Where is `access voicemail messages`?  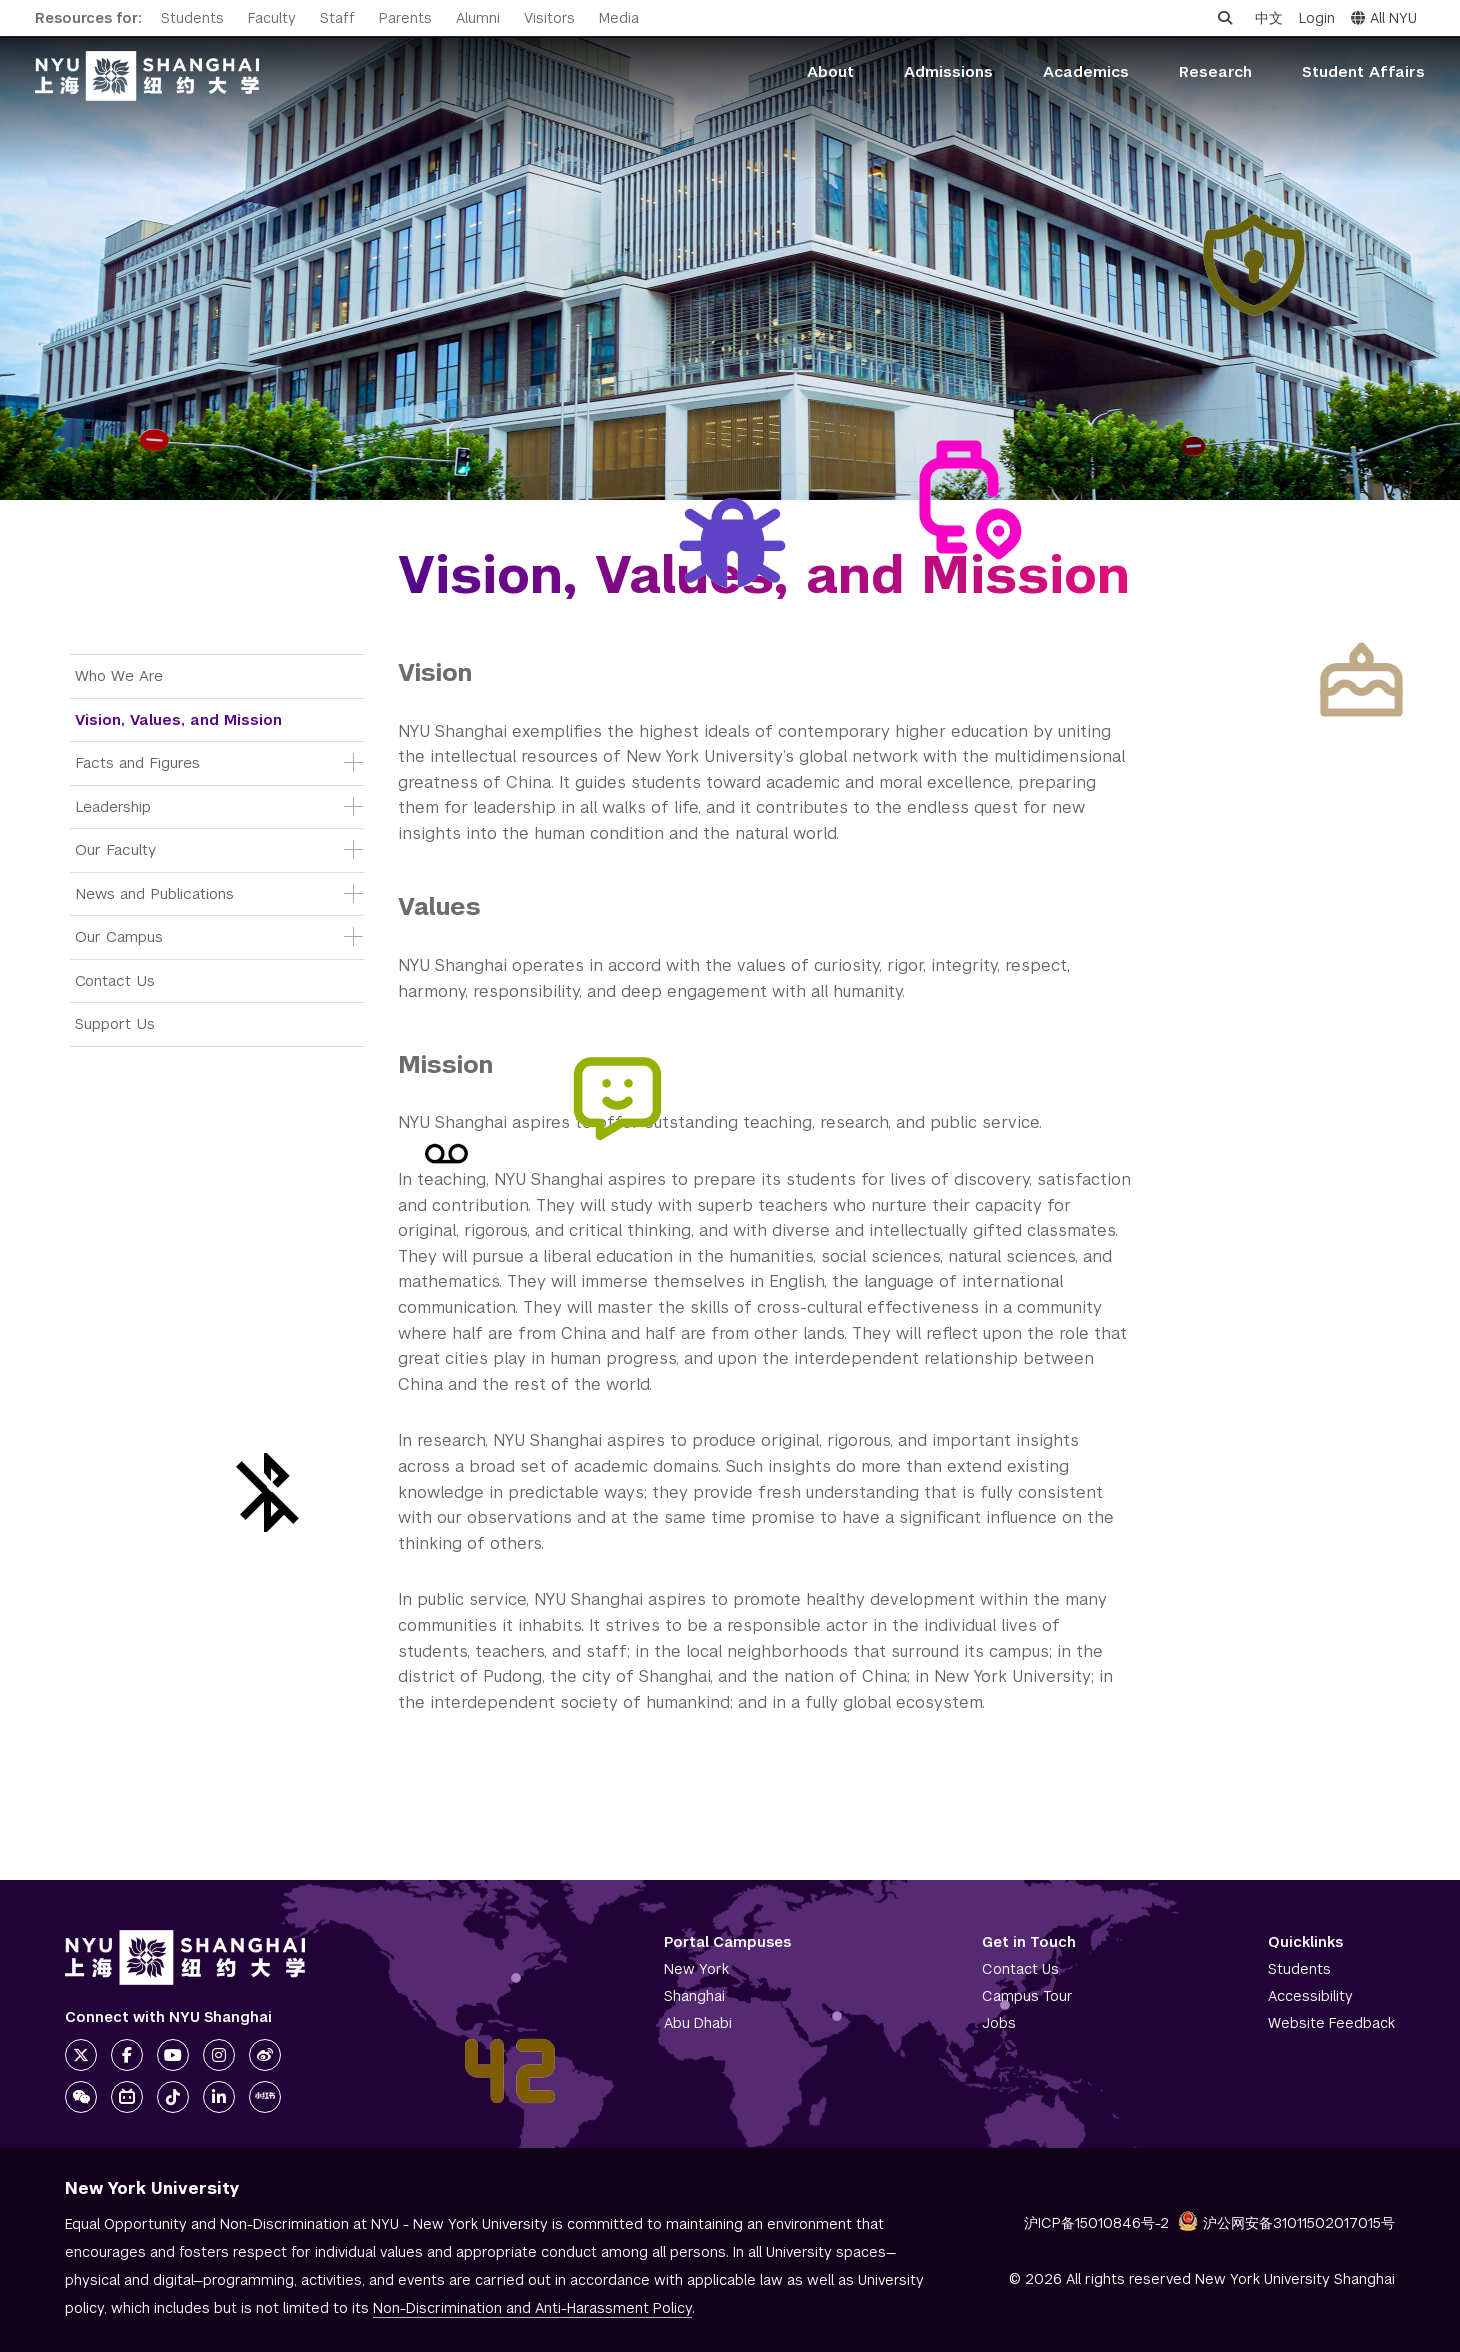
access voicemail messages is located at coordinates (446, 1154).